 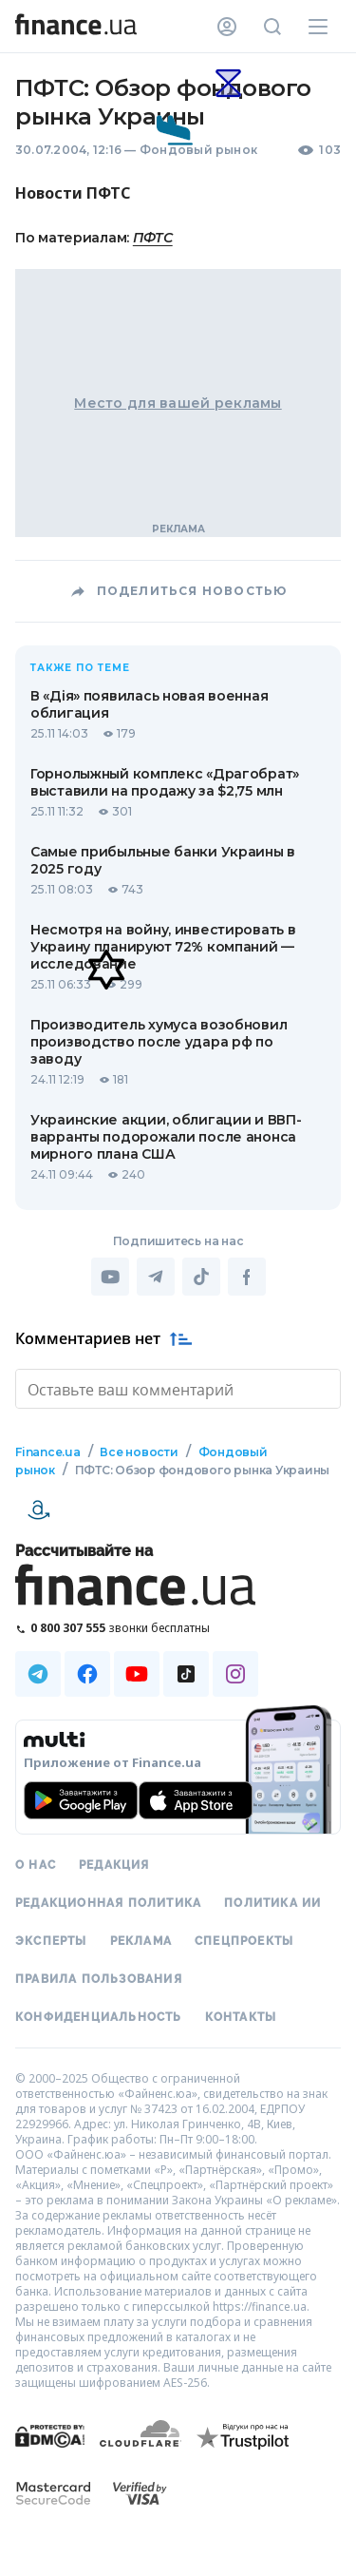 I want to click on indicates flight arrival status, so click(x=173, y=130).